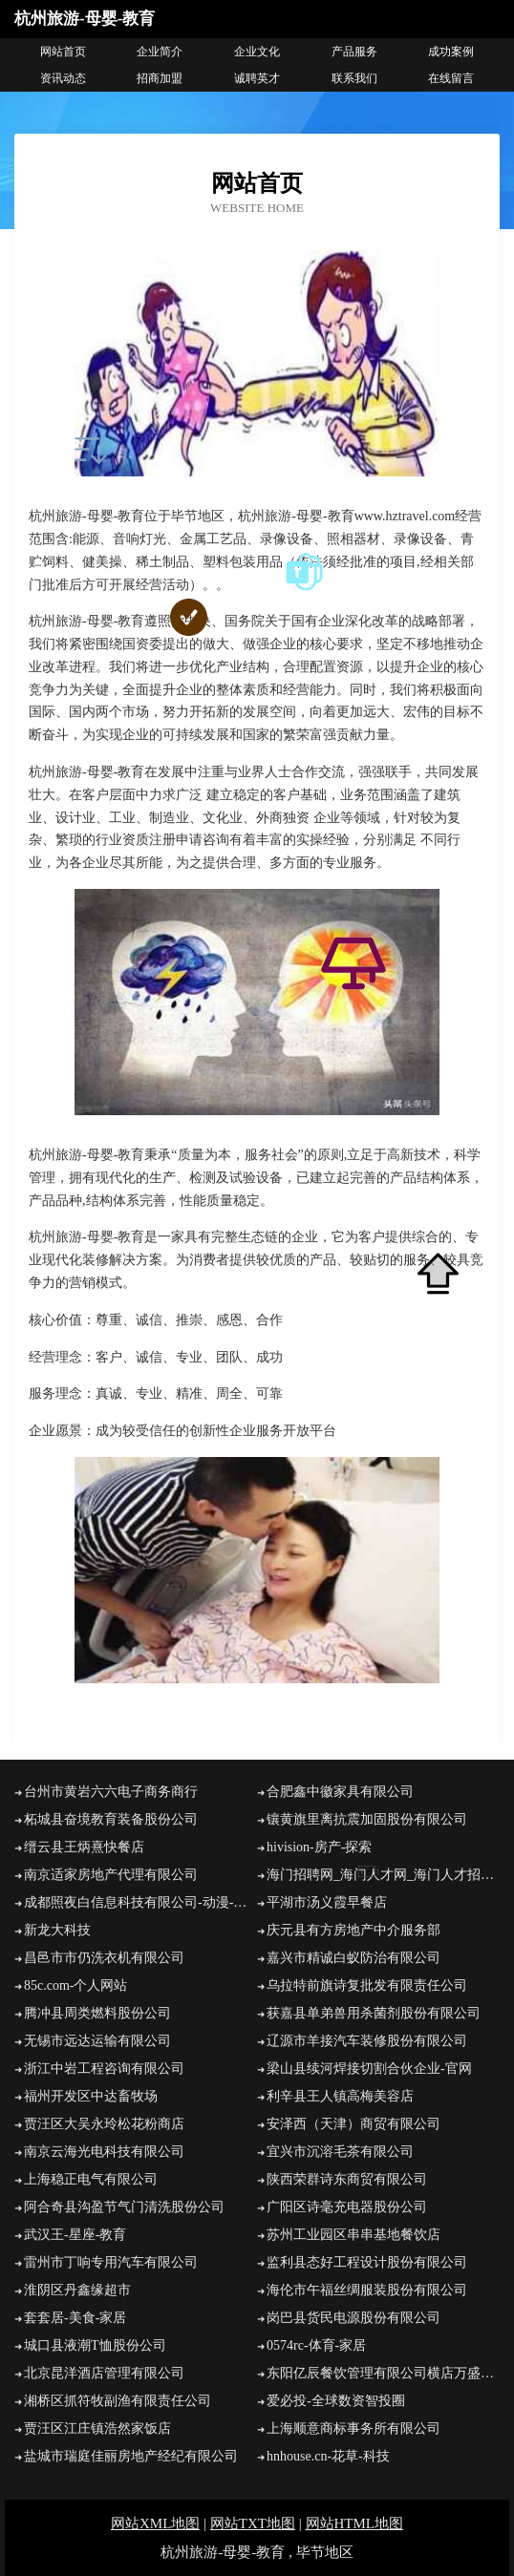  Describe the element at coordinates (304, 572) in the screenshot. I see `open microsoft teams` at that location.